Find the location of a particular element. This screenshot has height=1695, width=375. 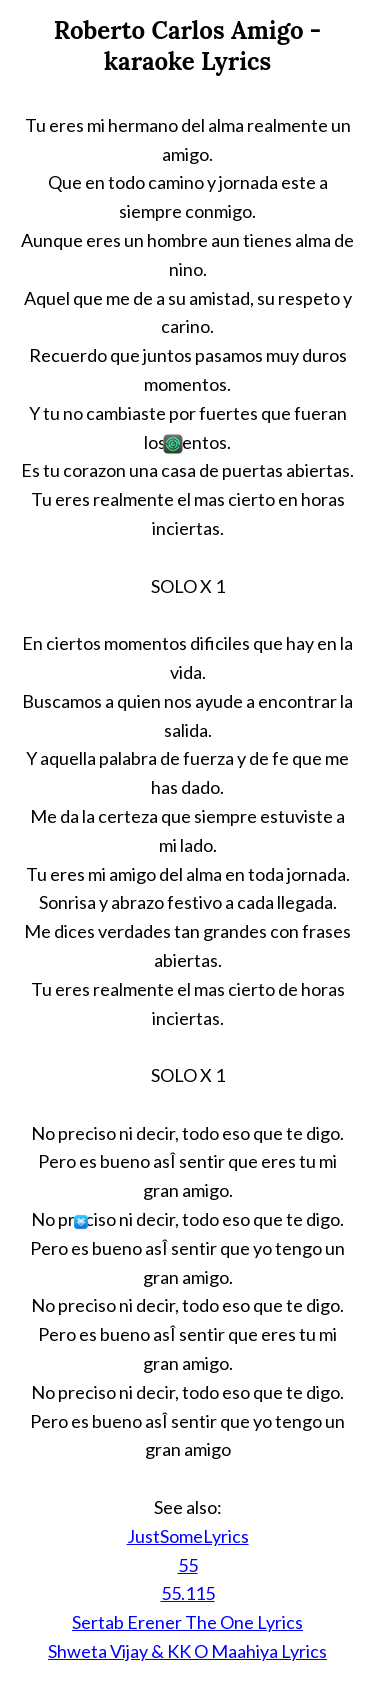

open dropbox app is located at coordinates (81, 1222).